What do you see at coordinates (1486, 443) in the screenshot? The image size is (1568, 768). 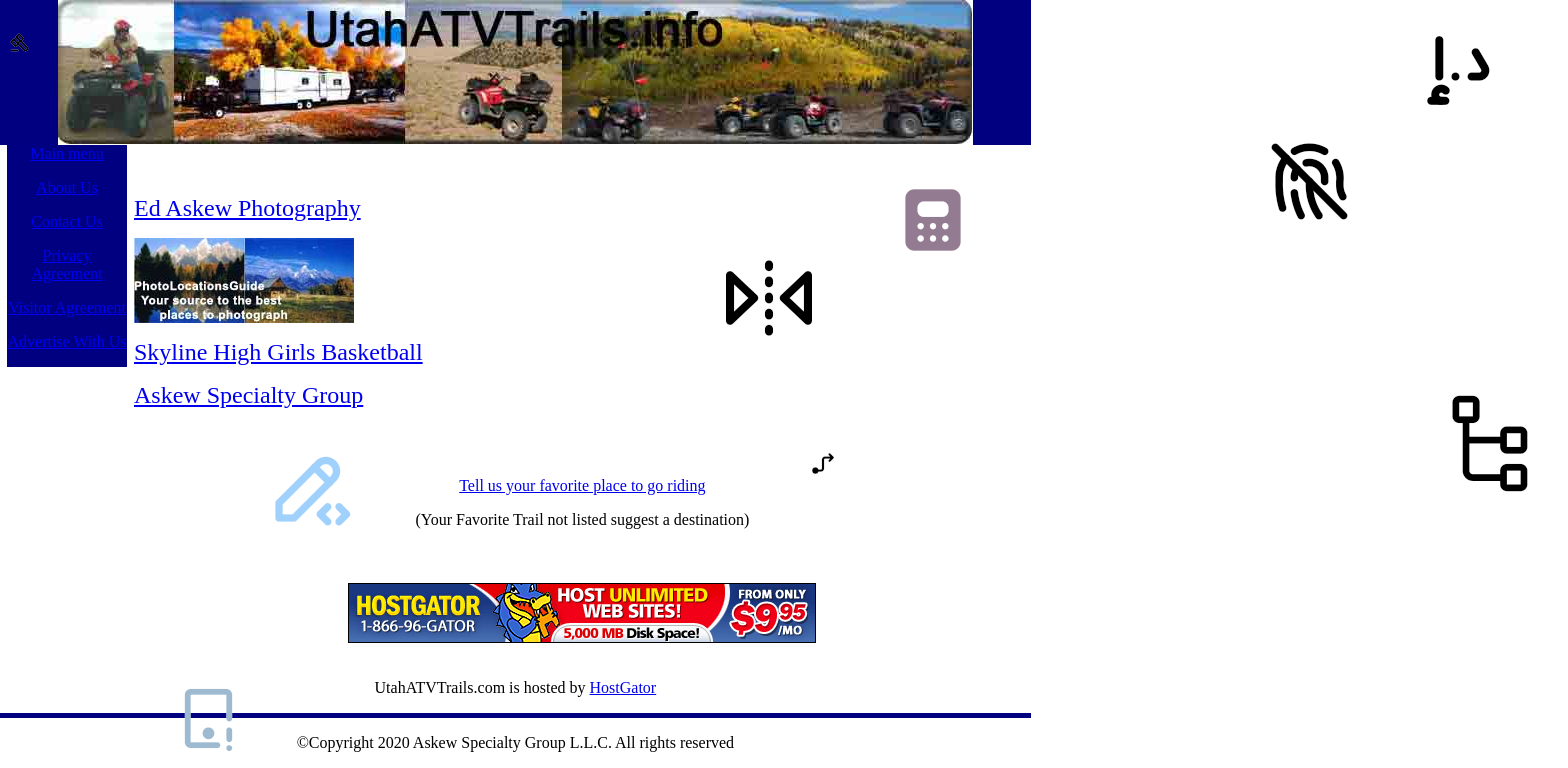 I see `view hierarchical folder structure` at bounding box center [1486, 443].